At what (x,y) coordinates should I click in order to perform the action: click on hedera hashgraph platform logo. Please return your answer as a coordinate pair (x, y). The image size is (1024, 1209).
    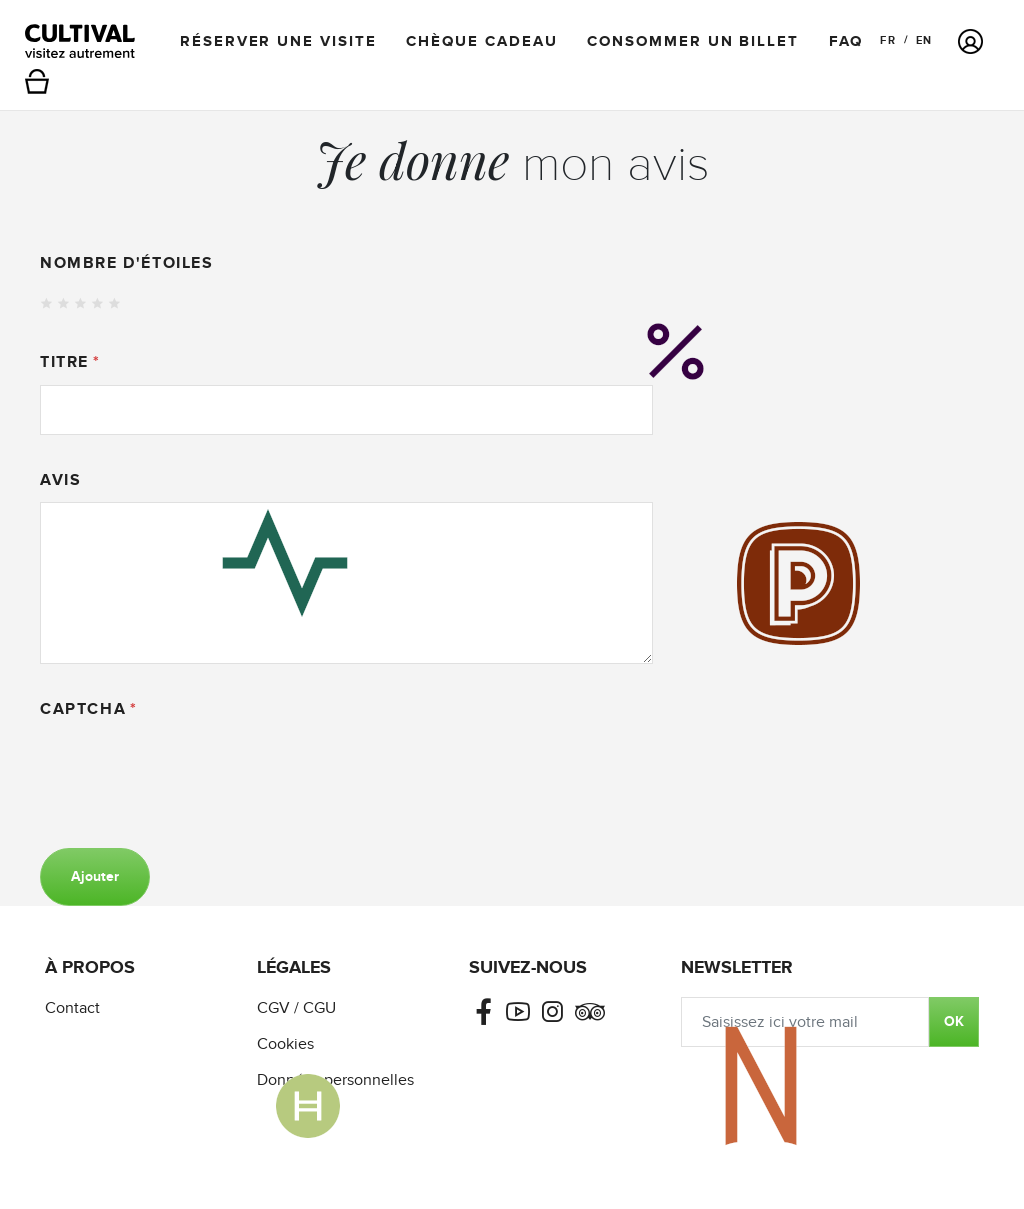
    Looking at the image, I should click on (308, 1106).